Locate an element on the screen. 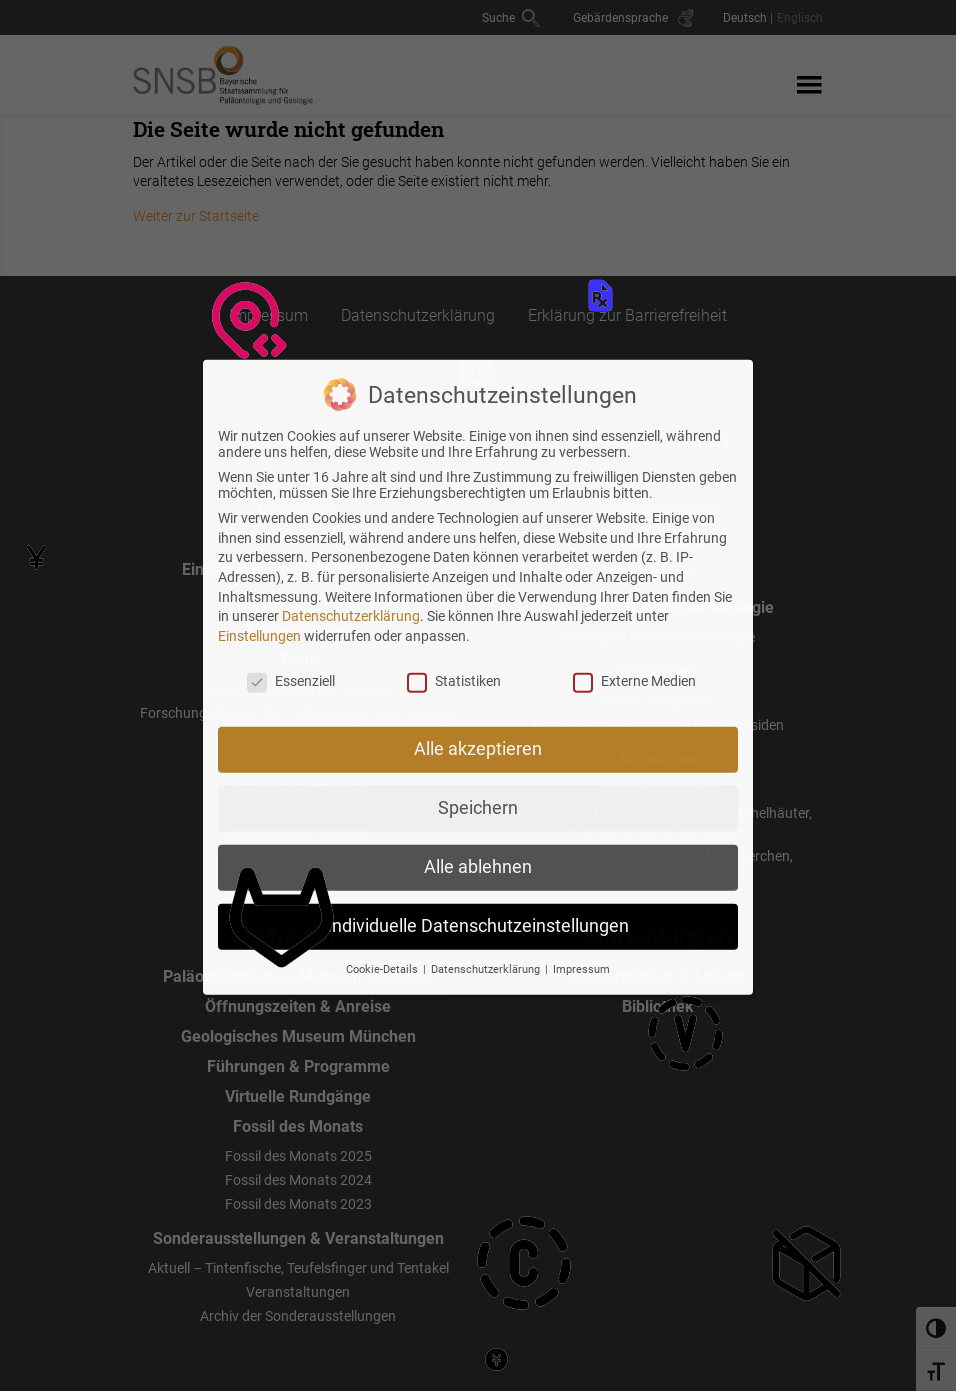 The height and width of the screenshot is (1391, 956). view balance in chinese yuan is located at coordinates (496, 1359).